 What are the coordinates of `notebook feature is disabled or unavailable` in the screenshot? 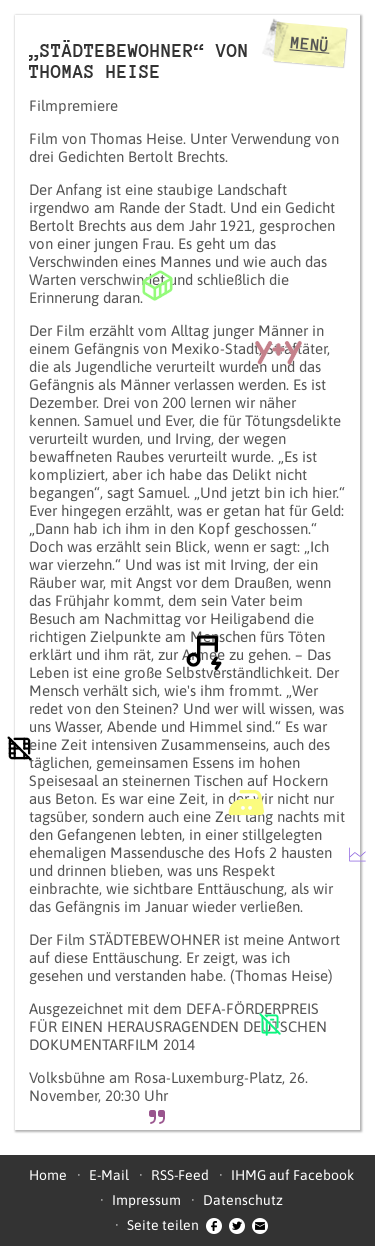 It's located at (270, 1024).